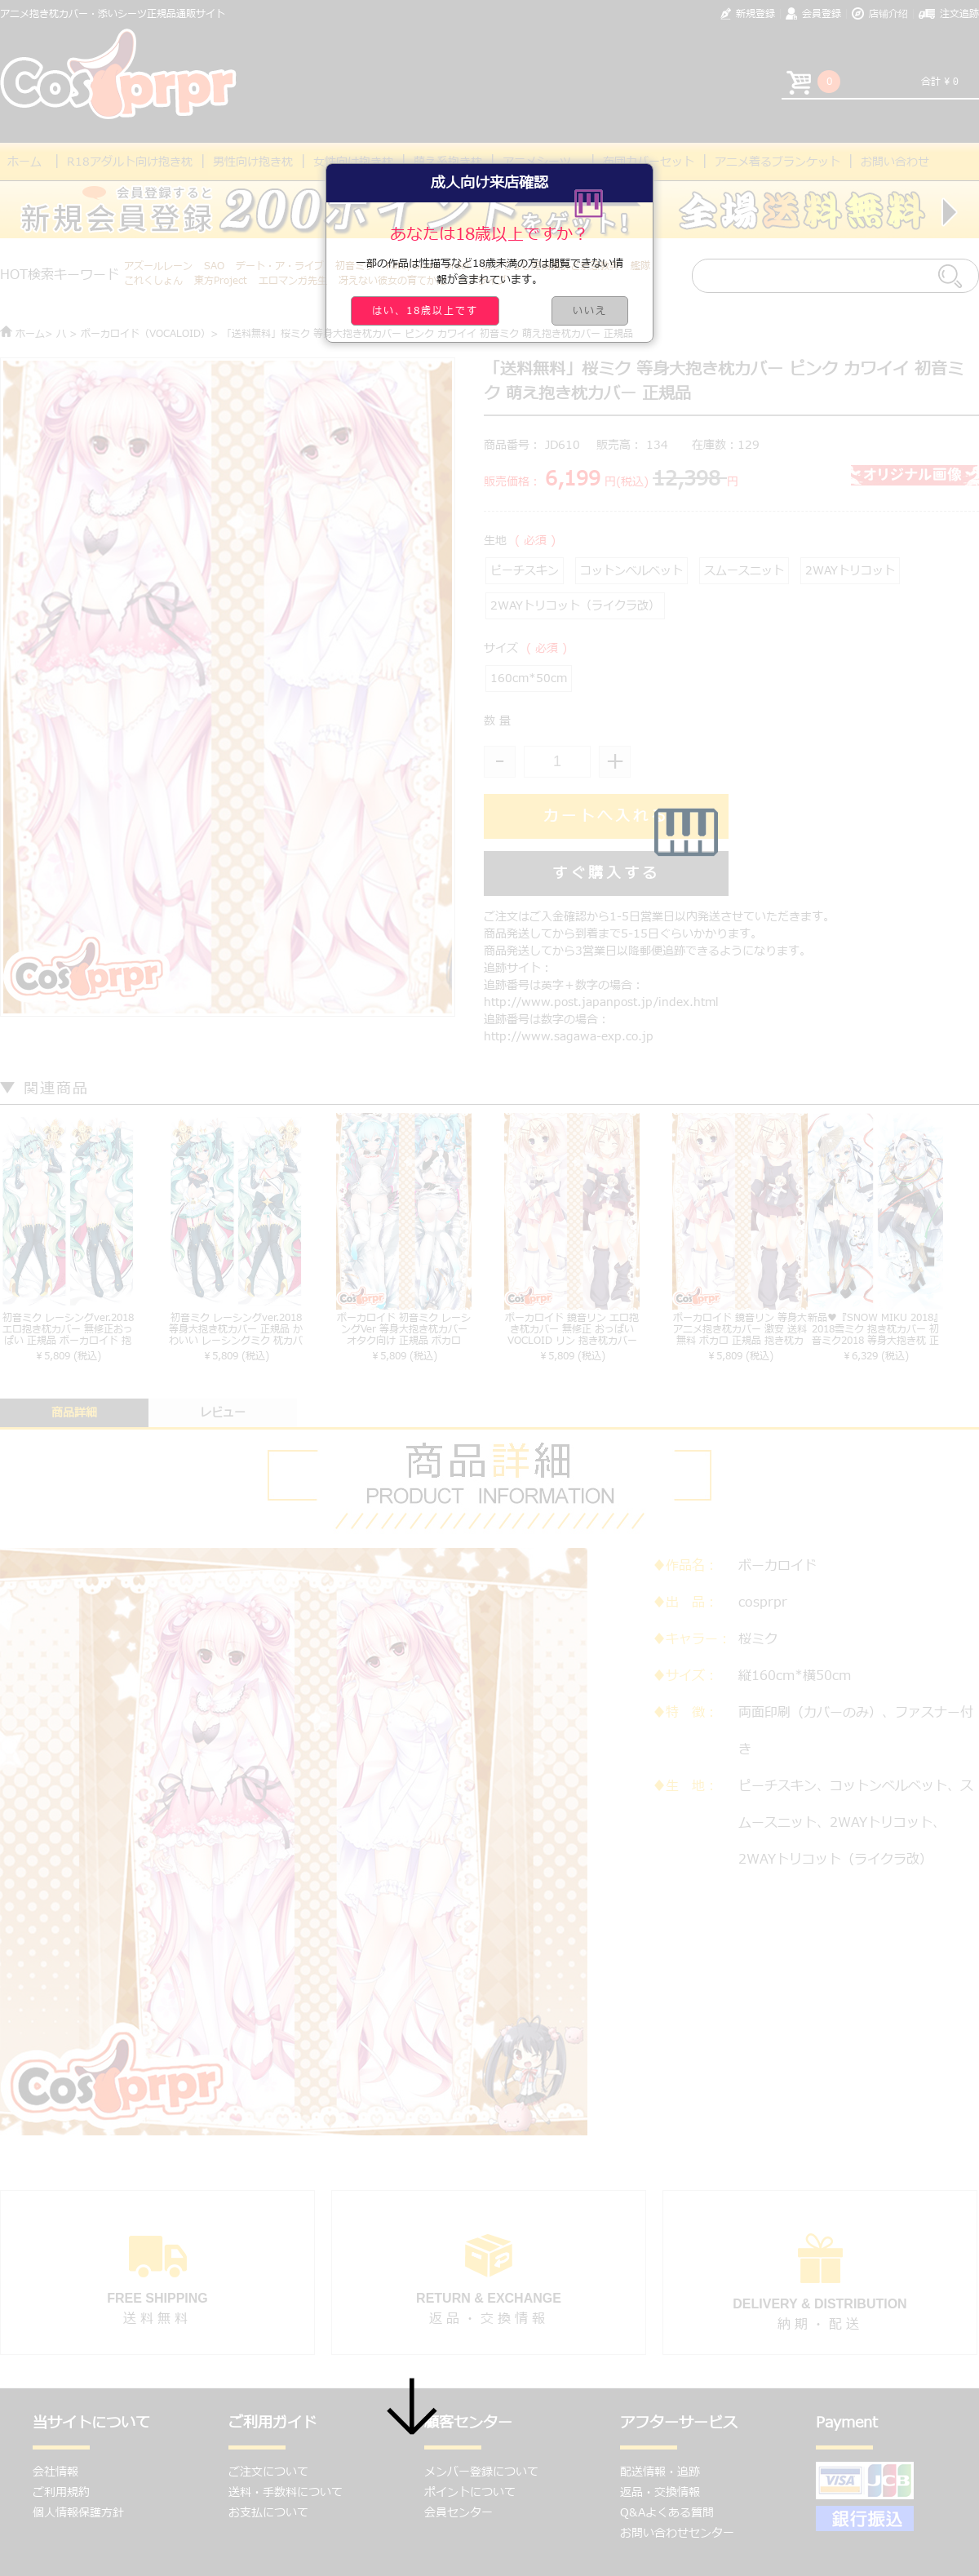 This screenshot has height=2576, width=979. What do you see at coordinates (686, 832) in the screenshot?
I see `open piano or keyboard instrument tool` at bounding box center [686, 832].